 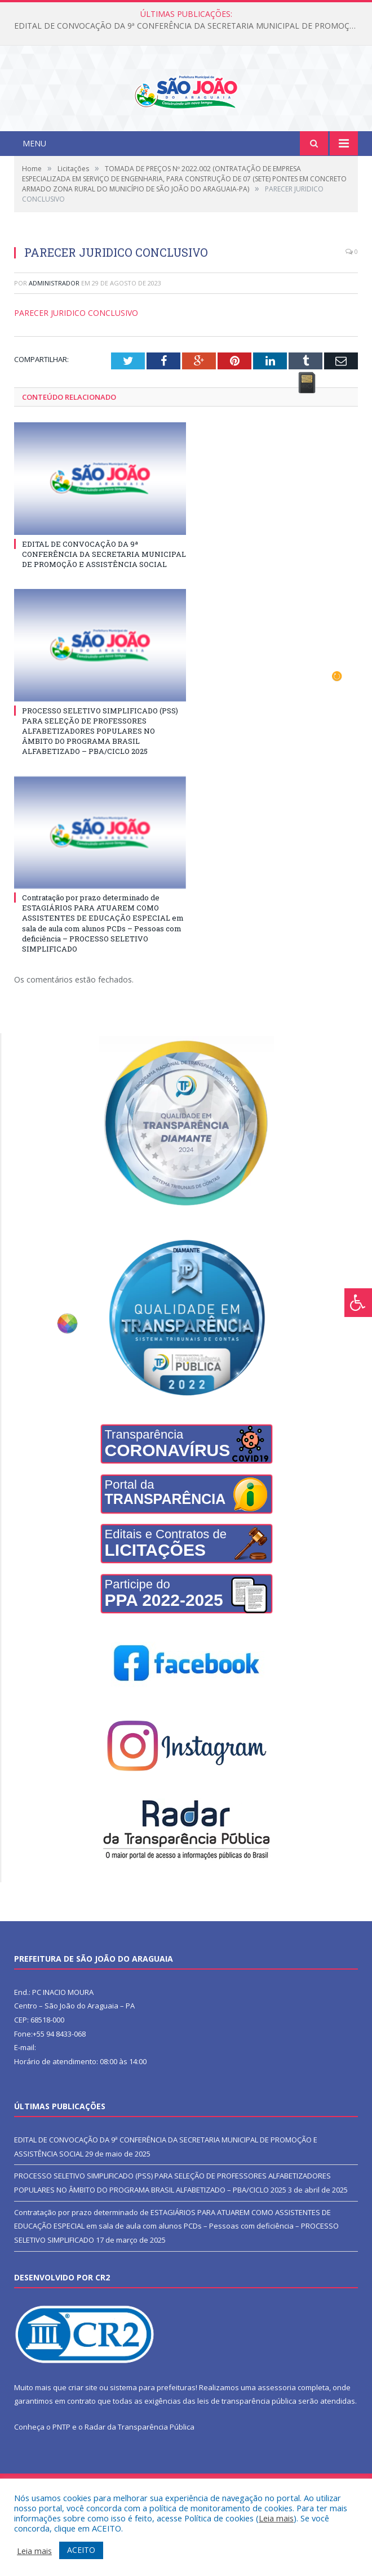 What do you see at coordinates (337, 676) in the screenshot?
I see `restart the system` at bounding box center [337, 676].